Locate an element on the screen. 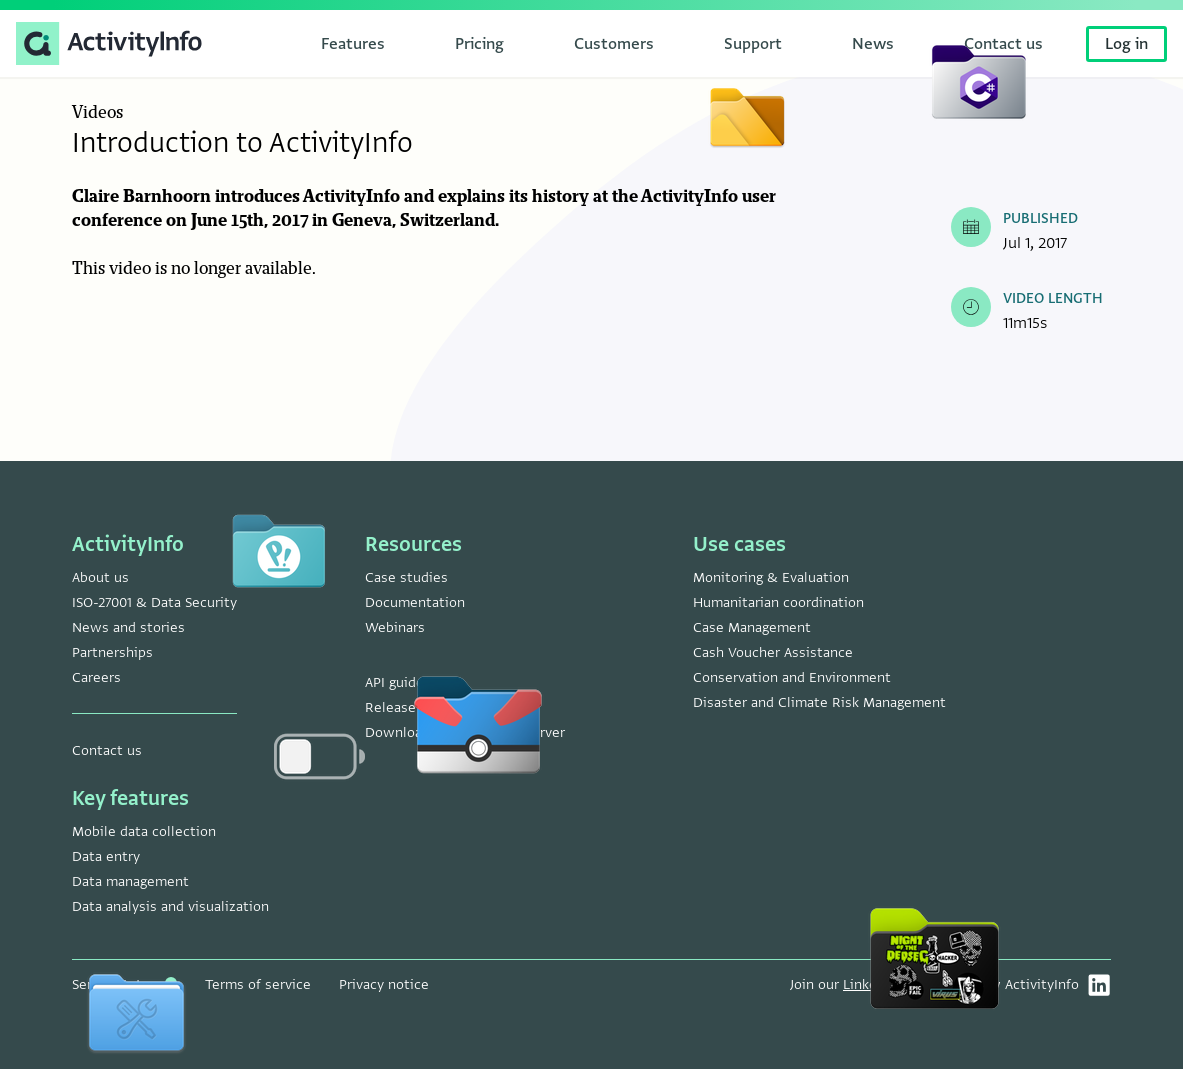 The image size is (1183, 1069). folder for pokémon game files or saves is located at coordinates (478, 728).